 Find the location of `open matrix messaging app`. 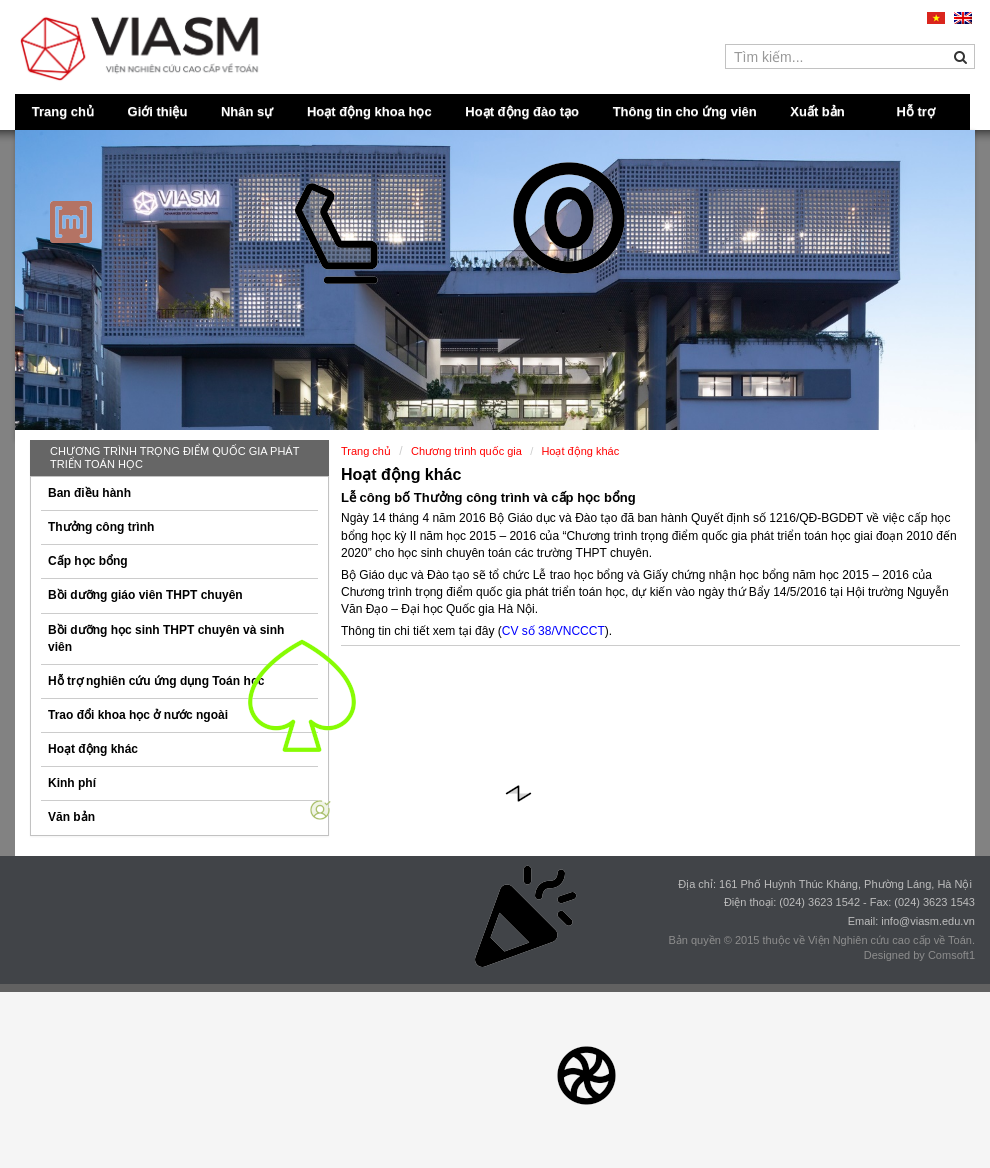

open matrix messaging app is located at coordinates (71, 222).